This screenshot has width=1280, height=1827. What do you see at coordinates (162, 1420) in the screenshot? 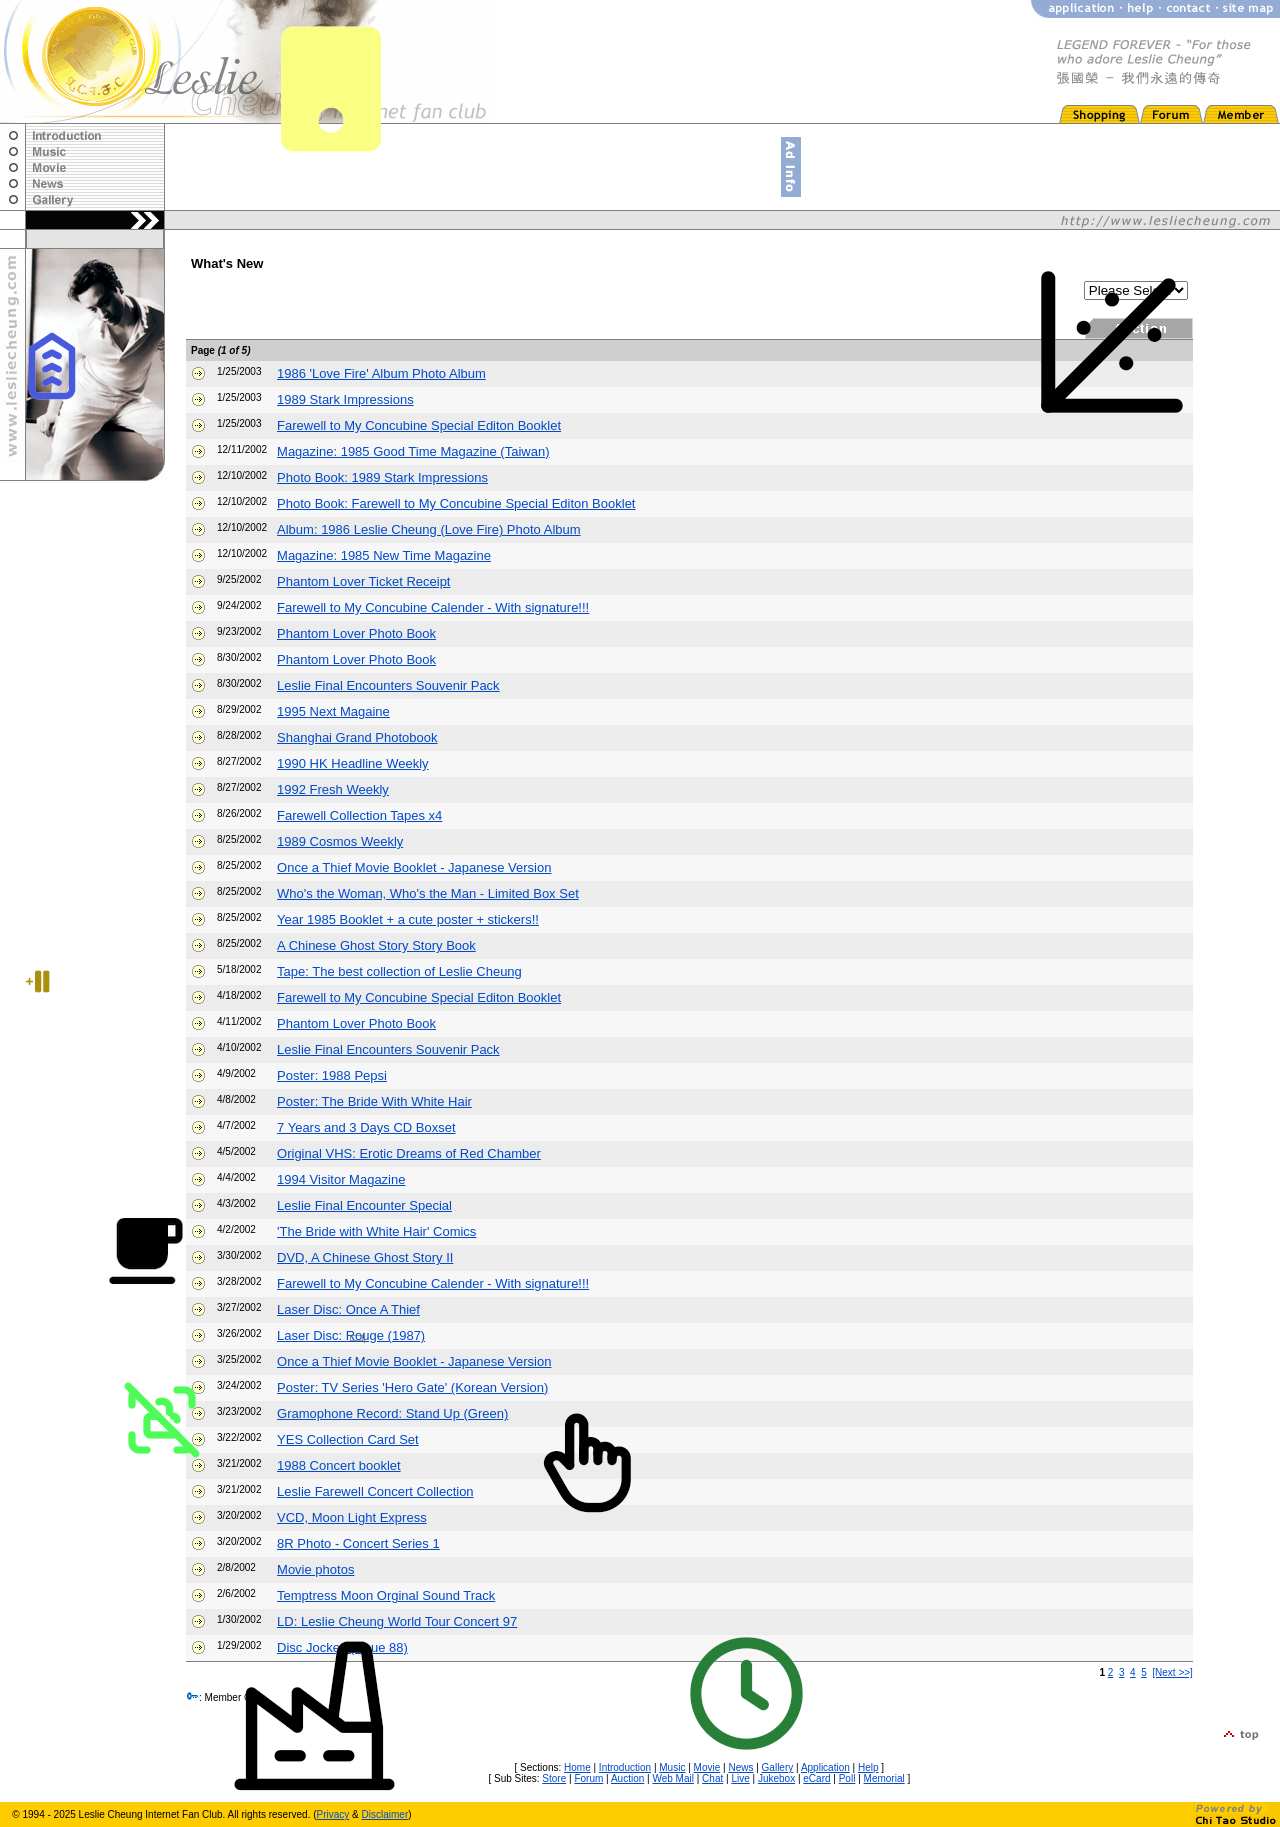
I see `access control disabled` at bounding box center [162, 1420].